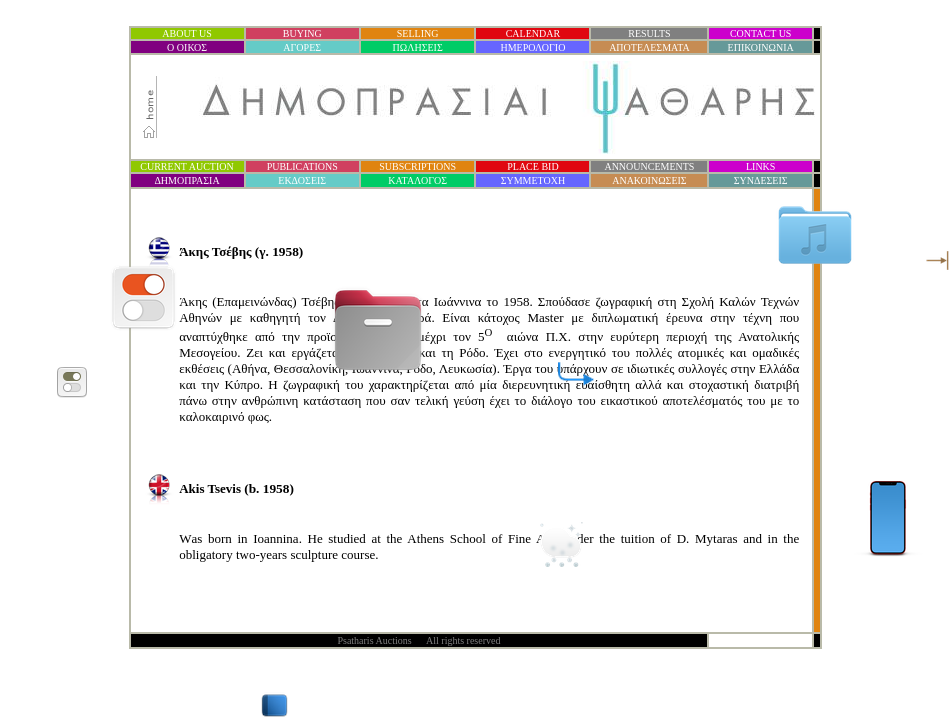 This screenshot has height=720, width=950. I want to click on open your music folder, so click(815, 235).